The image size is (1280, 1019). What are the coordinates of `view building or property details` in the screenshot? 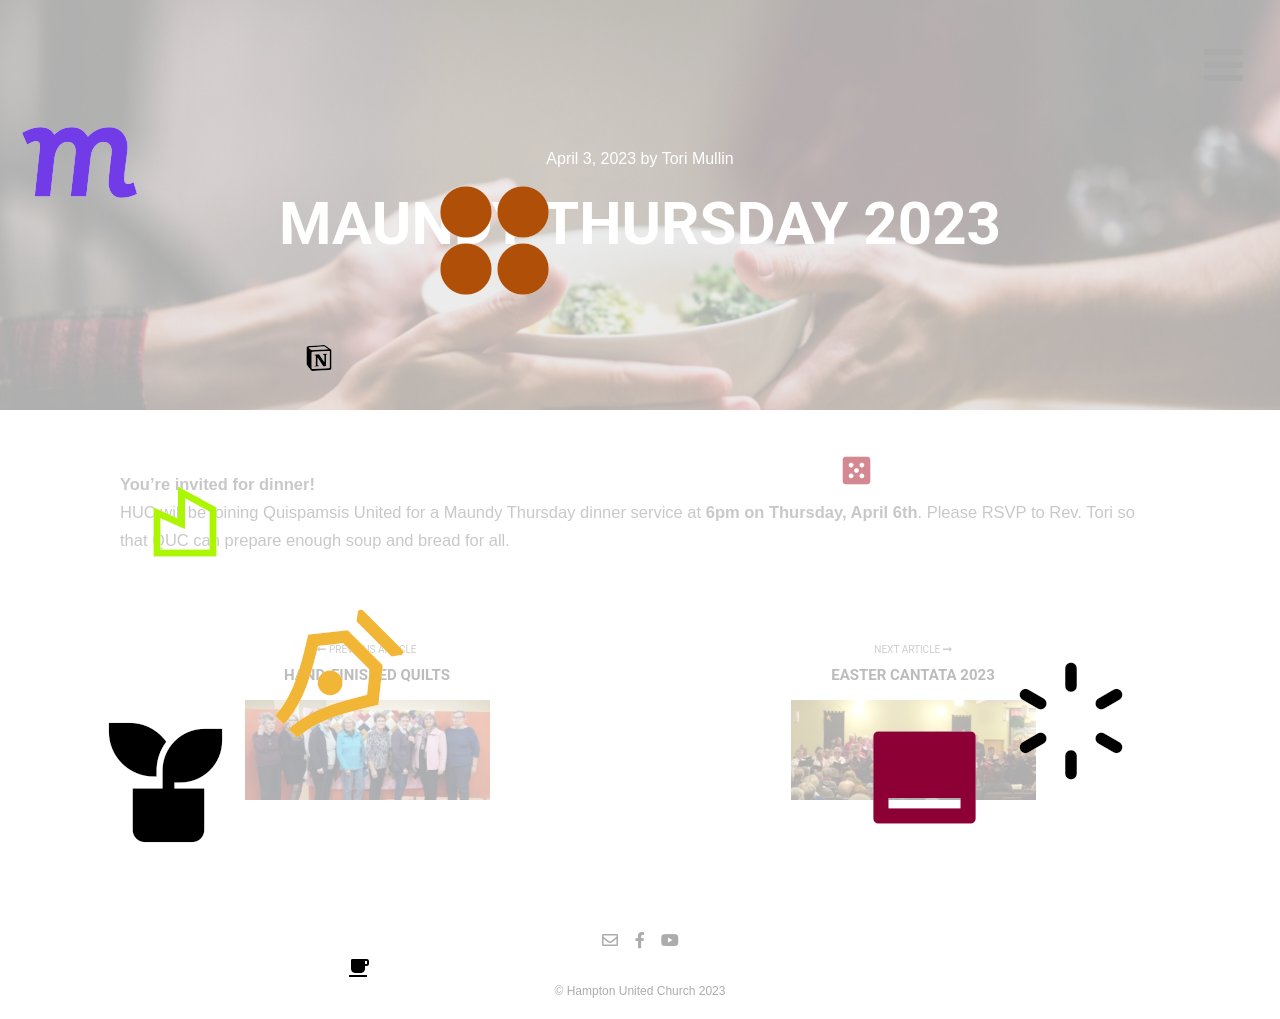 It's located at (185, 525).